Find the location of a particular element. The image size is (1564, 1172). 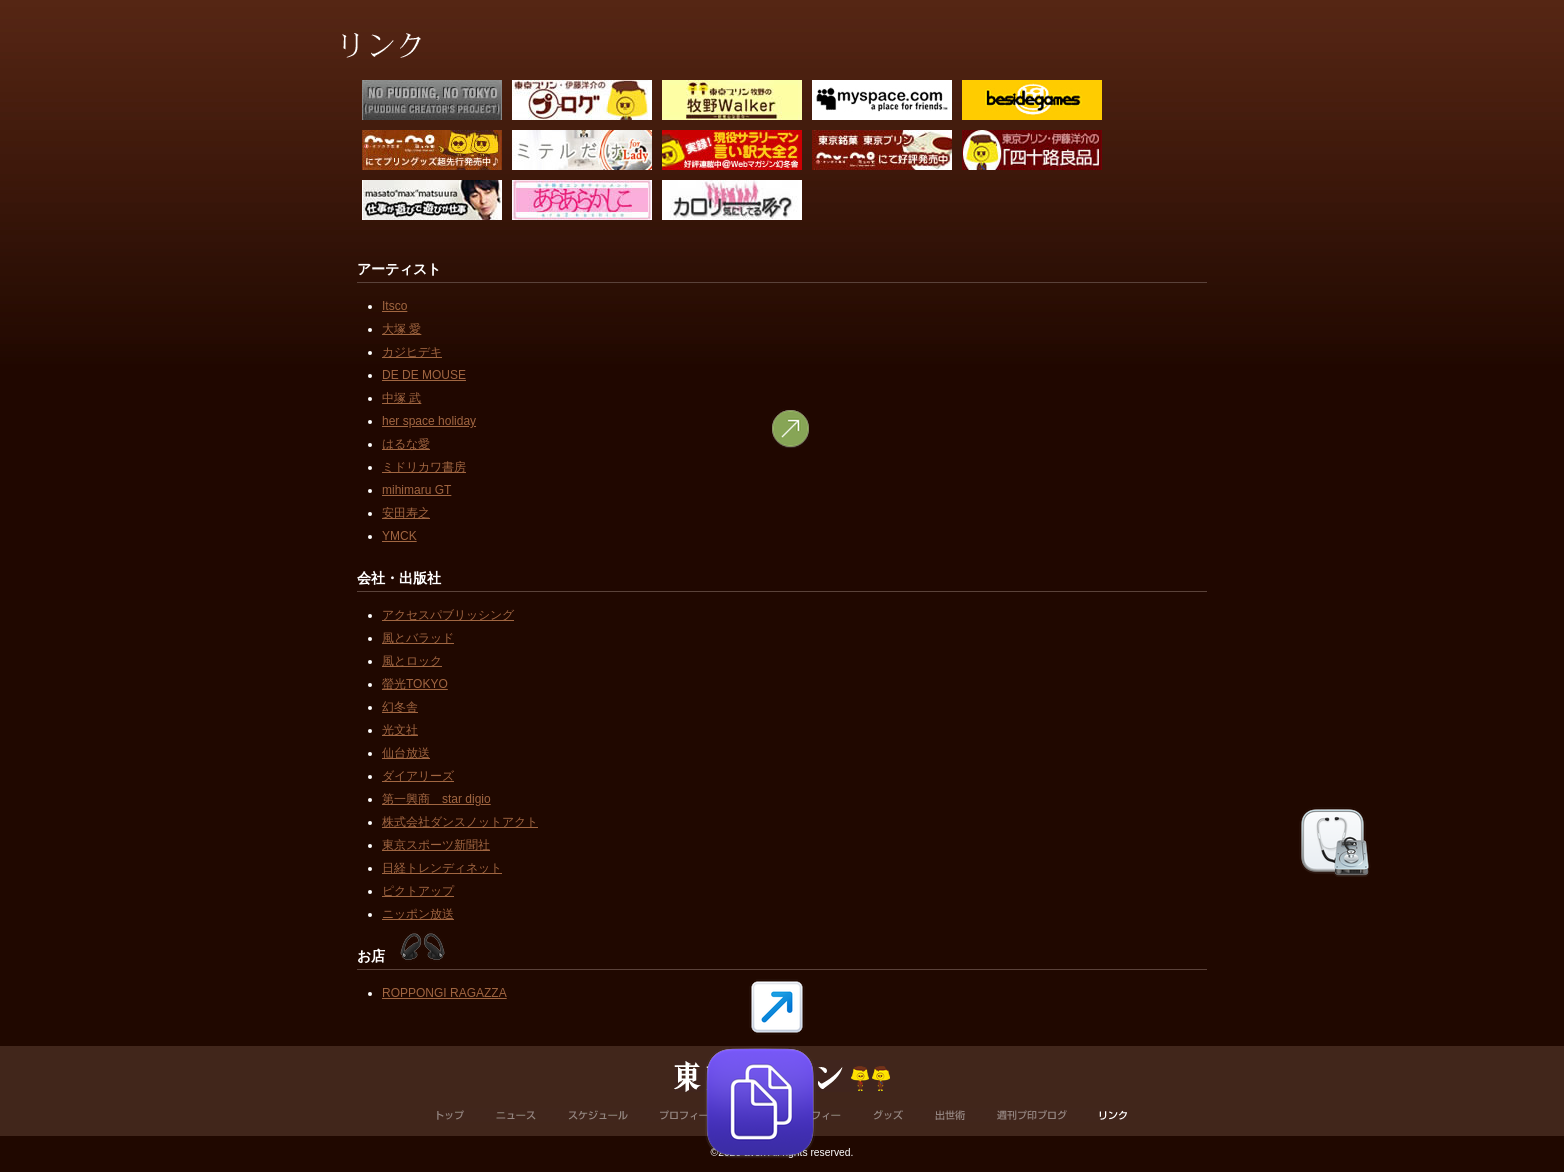

open Disk Utility to manage drives and storage is located at coordinates (1332, 840).